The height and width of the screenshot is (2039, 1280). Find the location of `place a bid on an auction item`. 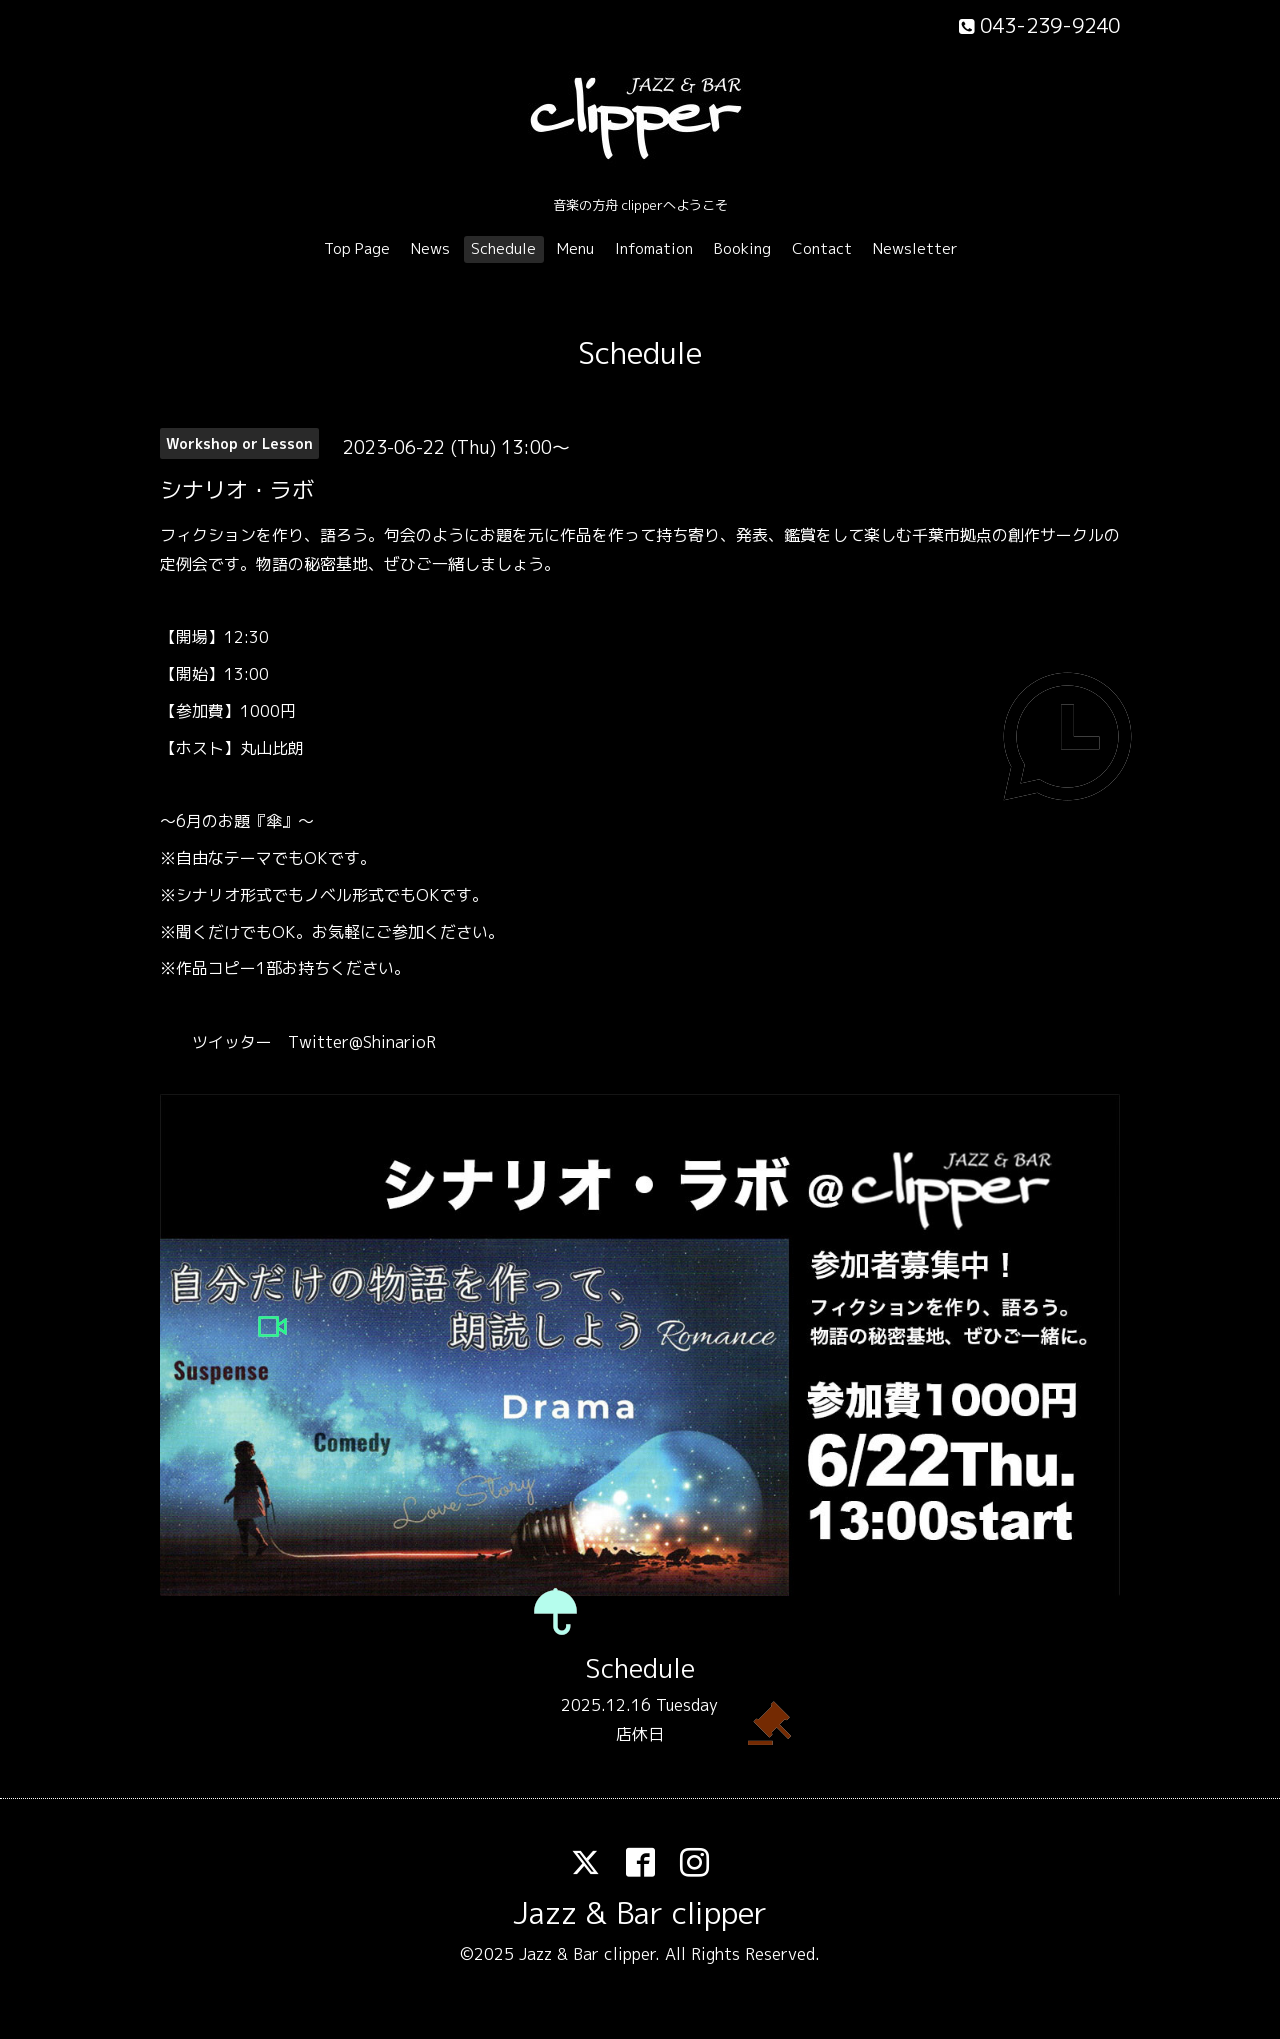

place a bid on an auction item is located at coordinates (768, 1724).